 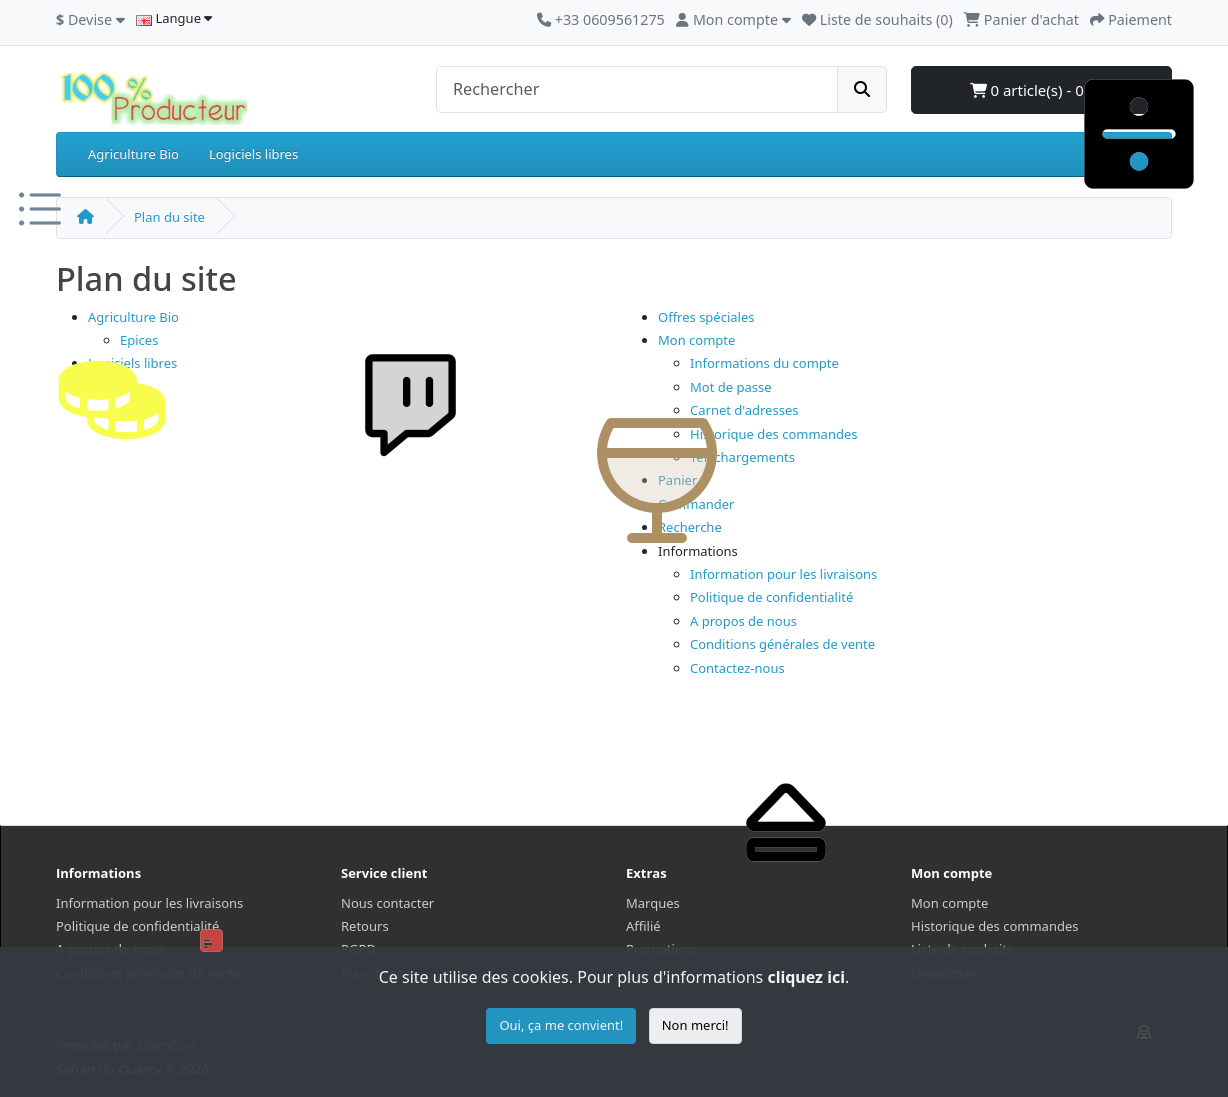 What do you see at coordinates (410, 399) in the screenshot?
I see `open the Twitch app` at bounding box center [410, 399].